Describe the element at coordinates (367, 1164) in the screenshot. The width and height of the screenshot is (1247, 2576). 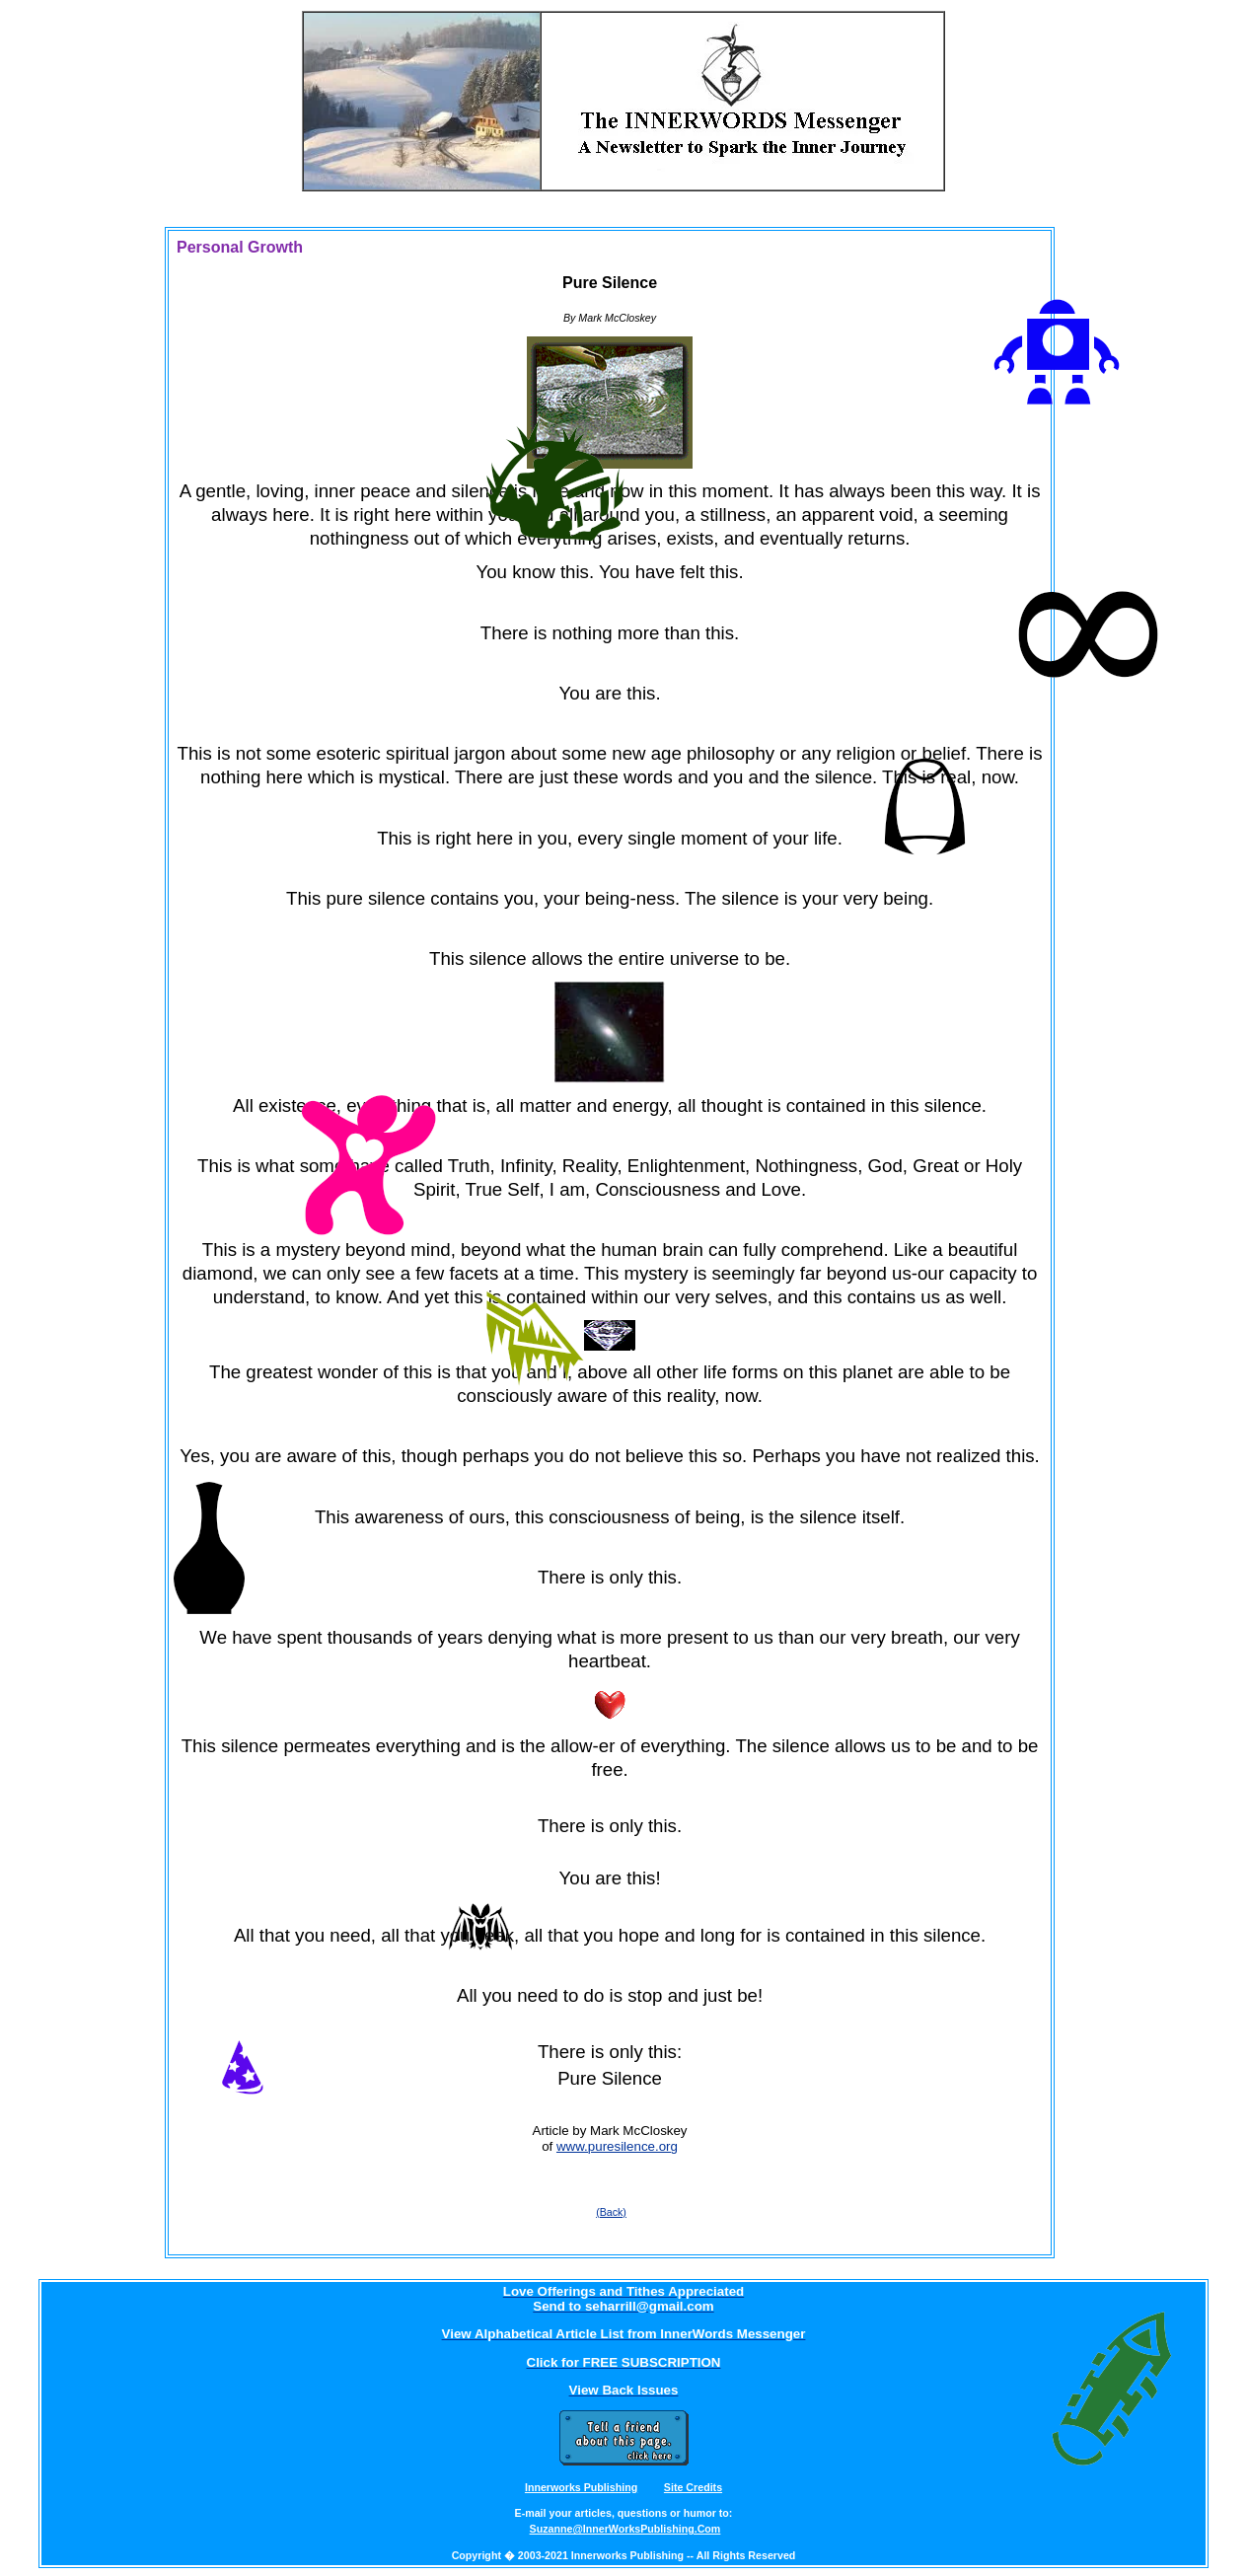
I see `express enthusiasm or passion` at that location.